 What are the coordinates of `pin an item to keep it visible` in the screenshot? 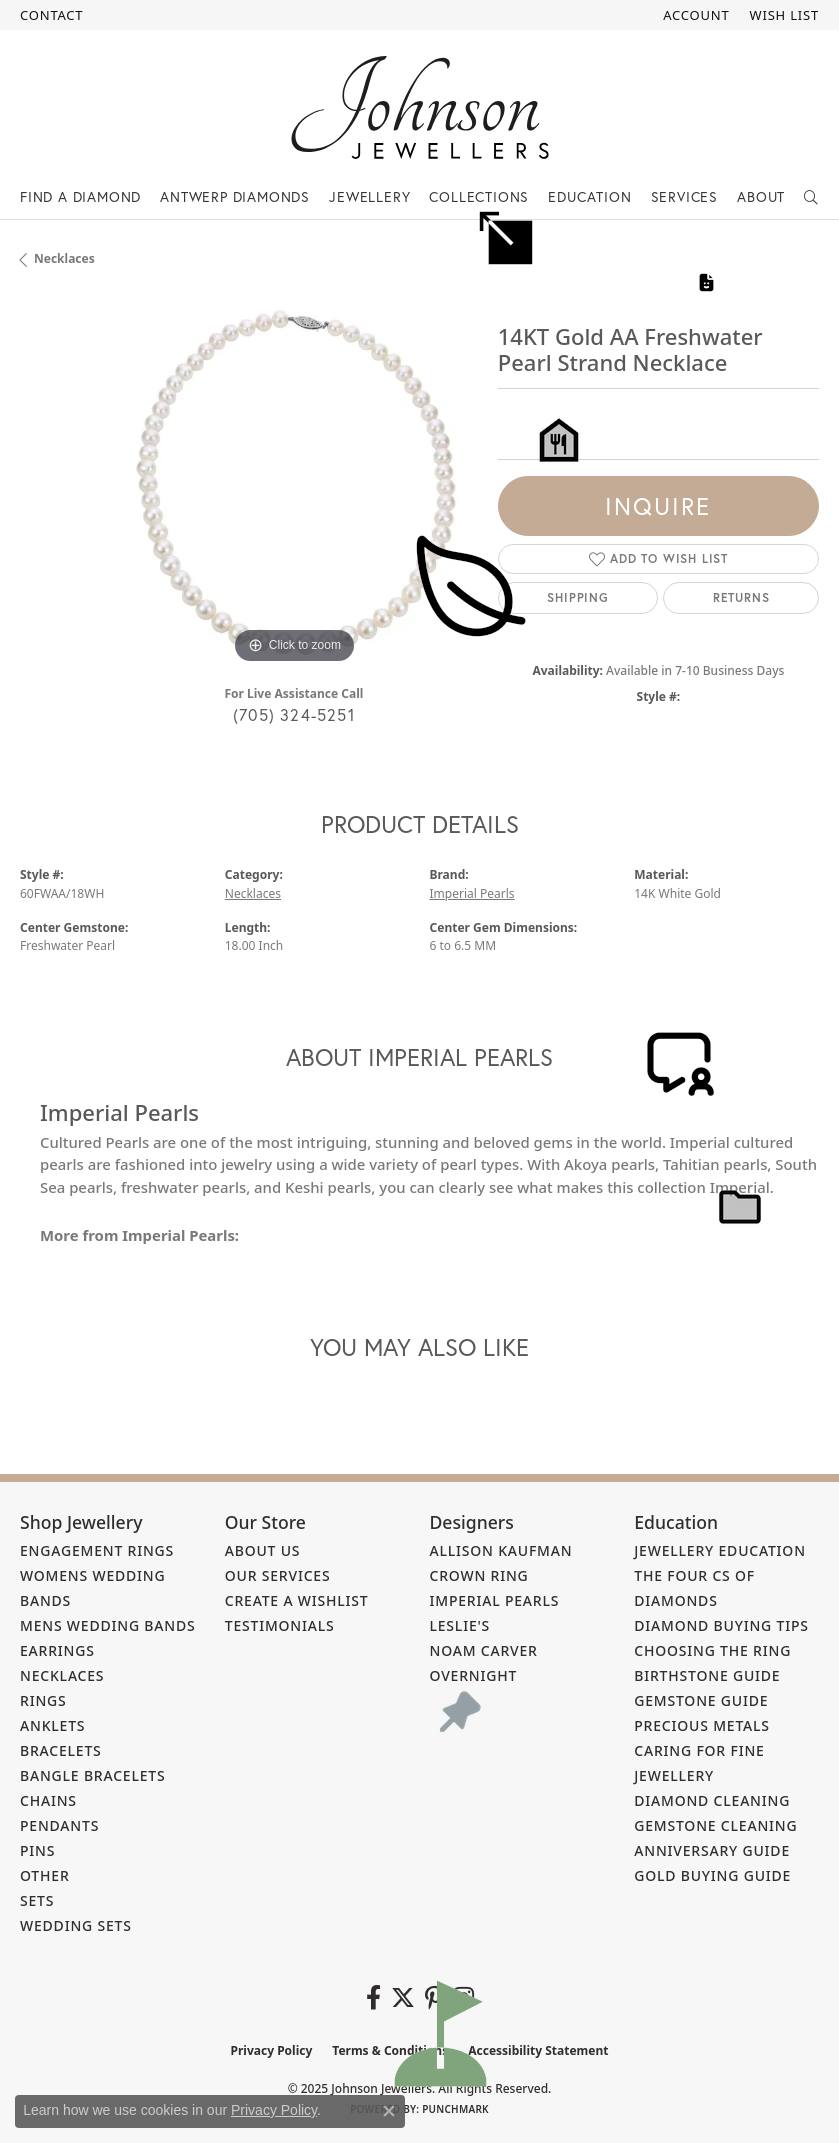 It's located at (461, 1711).